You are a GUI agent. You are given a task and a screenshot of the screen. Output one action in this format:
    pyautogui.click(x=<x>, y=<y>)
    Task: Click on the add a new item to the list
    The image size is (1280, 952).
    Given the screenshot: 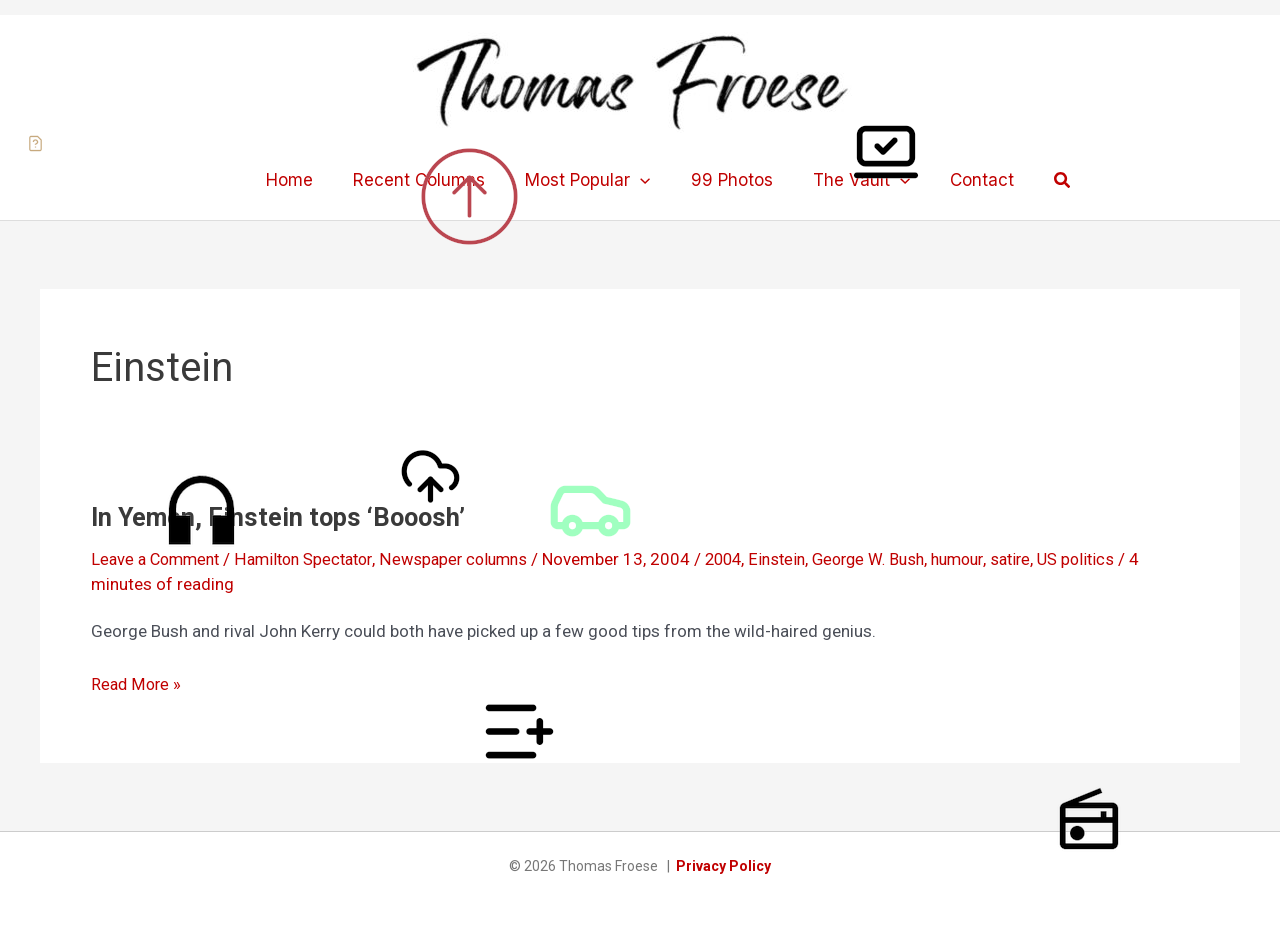 What is the action you would take?
    pyautogui.click(x=519, y=731)
    